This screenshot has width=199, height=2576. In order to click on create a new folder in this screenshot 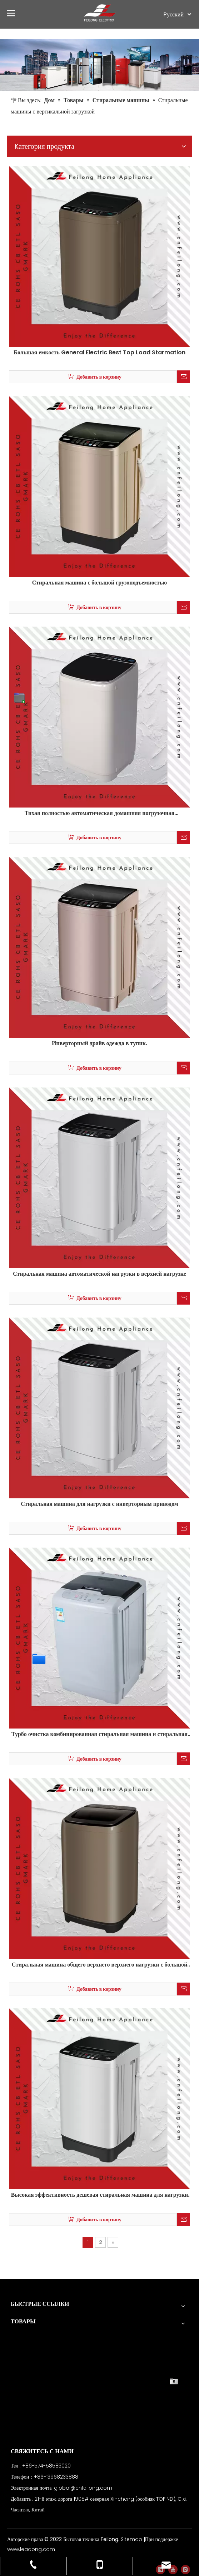, I will do `click(19, 698)`.